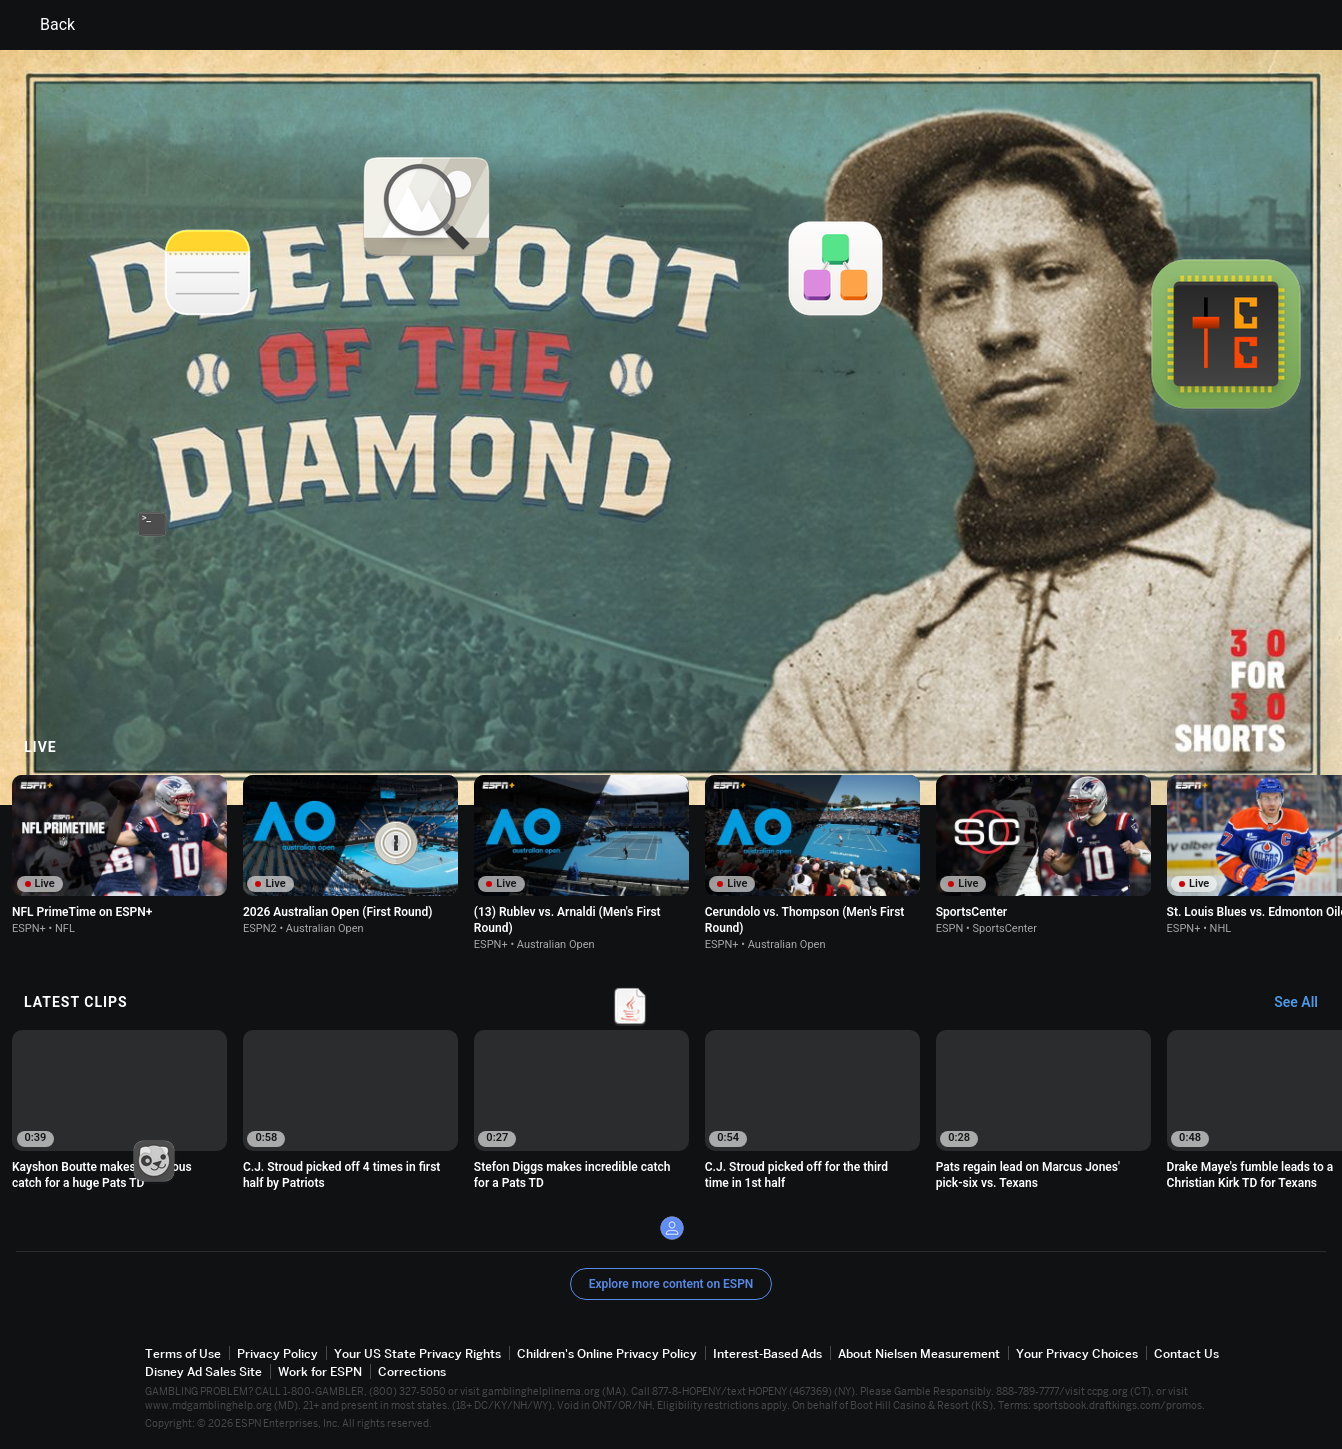 The image size is (1342, 1449). What do you see at coordinates (835, 268) in the screenshot?
I see `open GTK Node Editor application` at bounding box center [835, 268].